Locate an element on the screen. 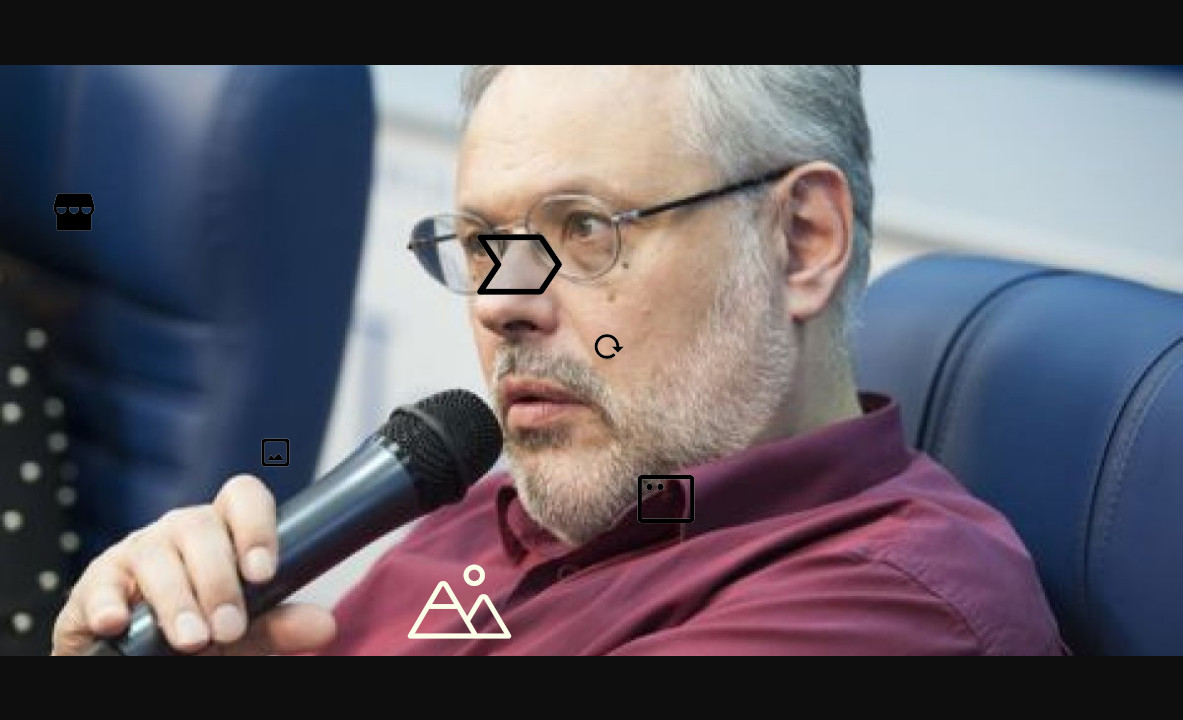  open a new application window is located at coordinates (666, 499).